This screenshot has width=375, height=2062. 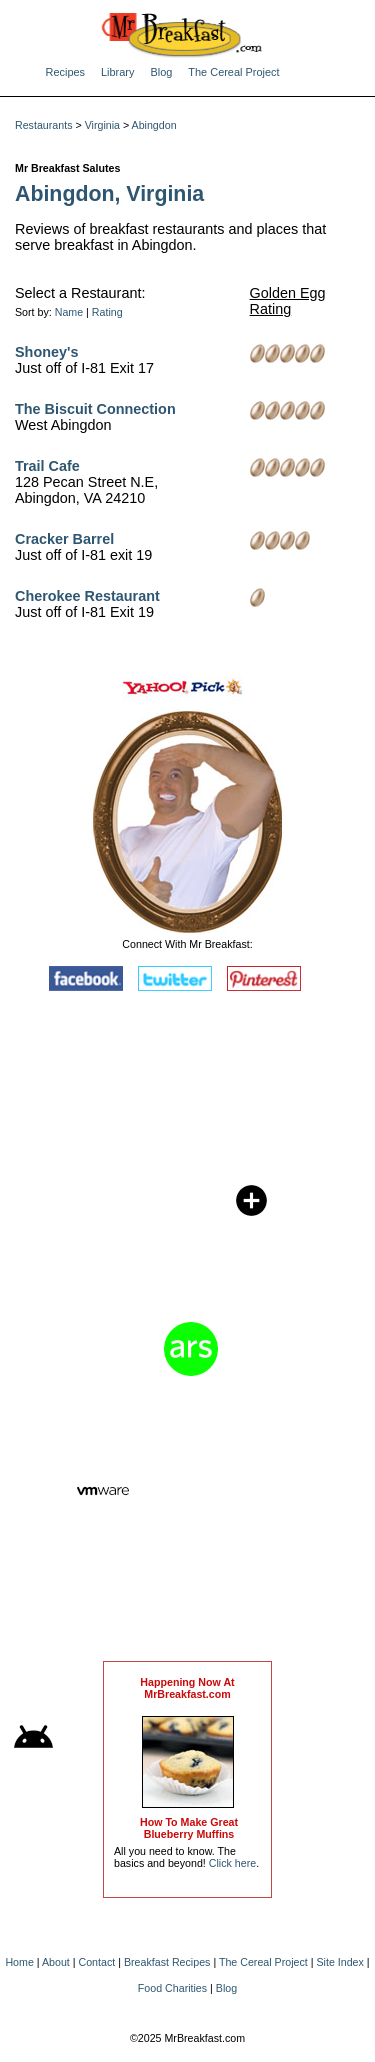 What do you see at coordinates (103, 1491) in the screenshot?
I see `VMware application or service` at bounding box center [103, 1491].